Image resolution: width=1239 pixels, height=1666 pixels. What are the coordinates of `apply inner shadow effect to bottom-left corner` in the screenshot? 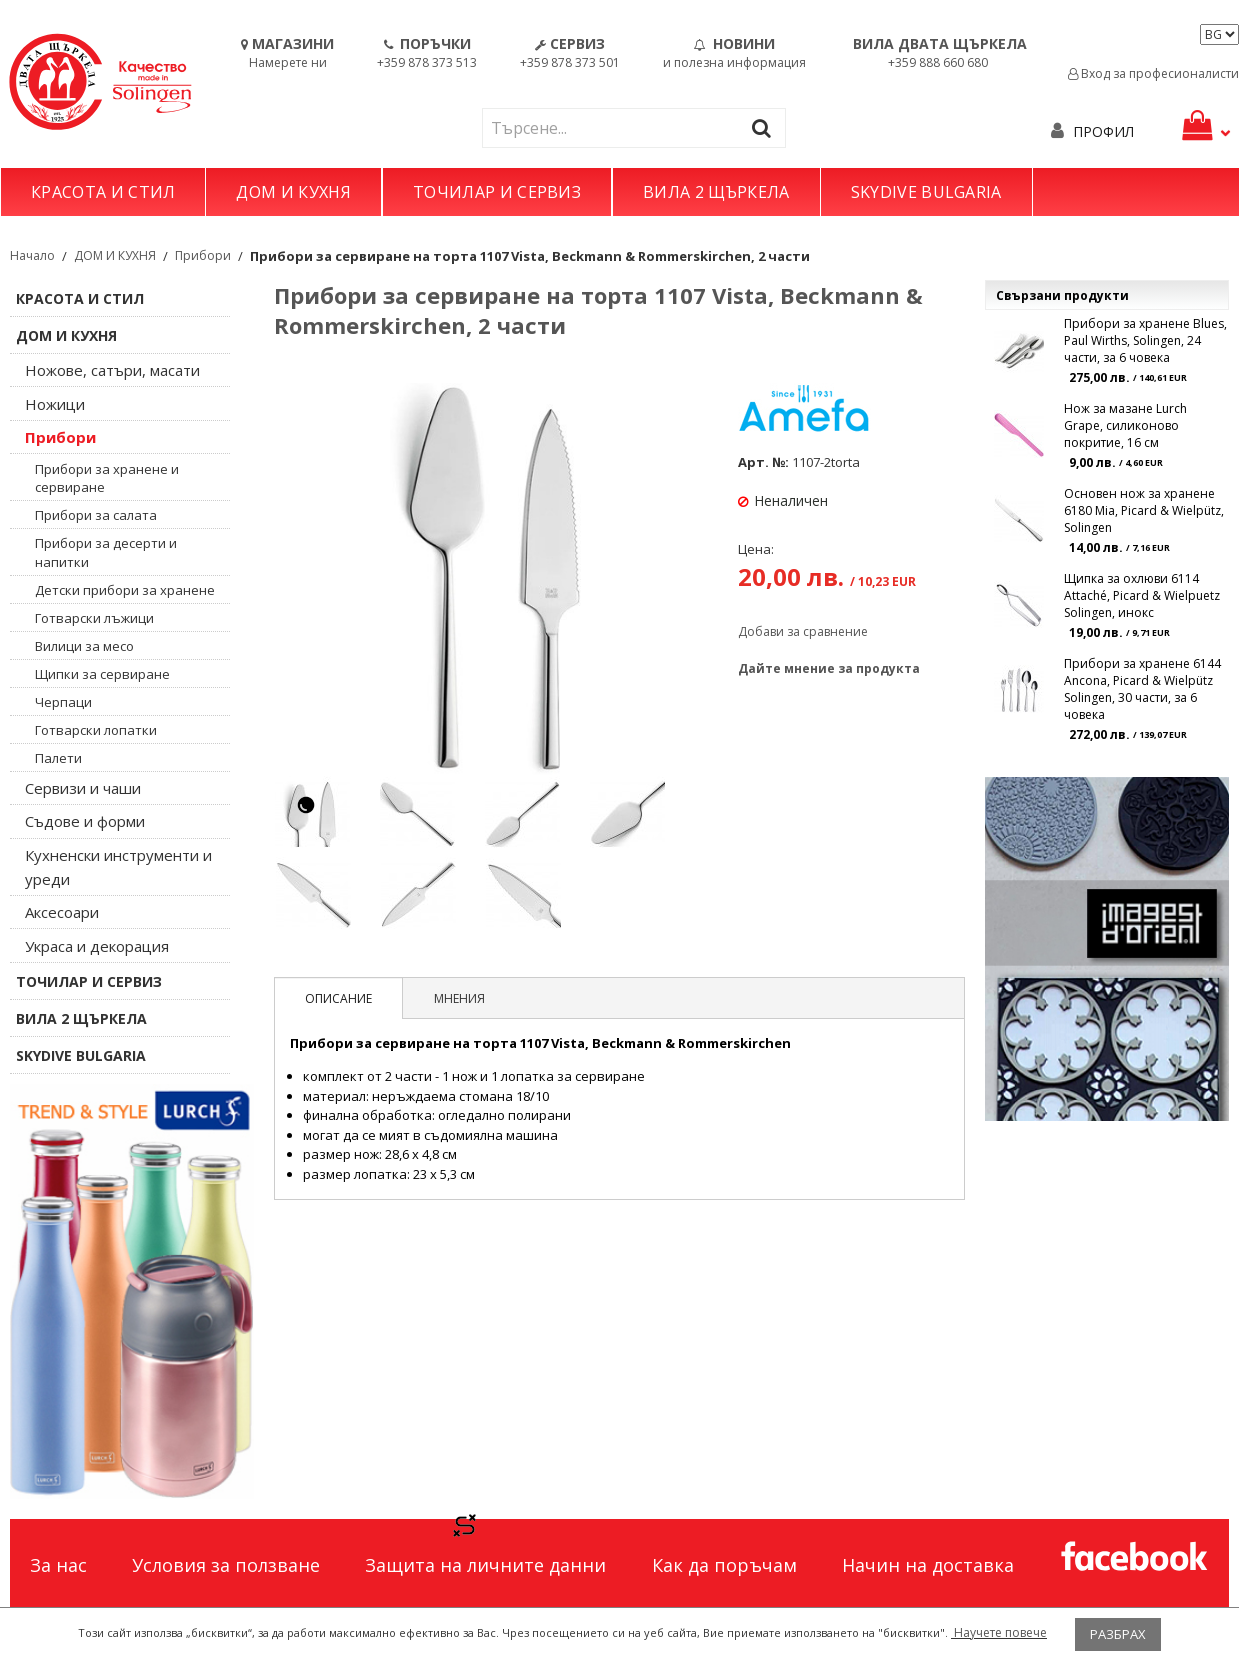 It's located at (306, 805).